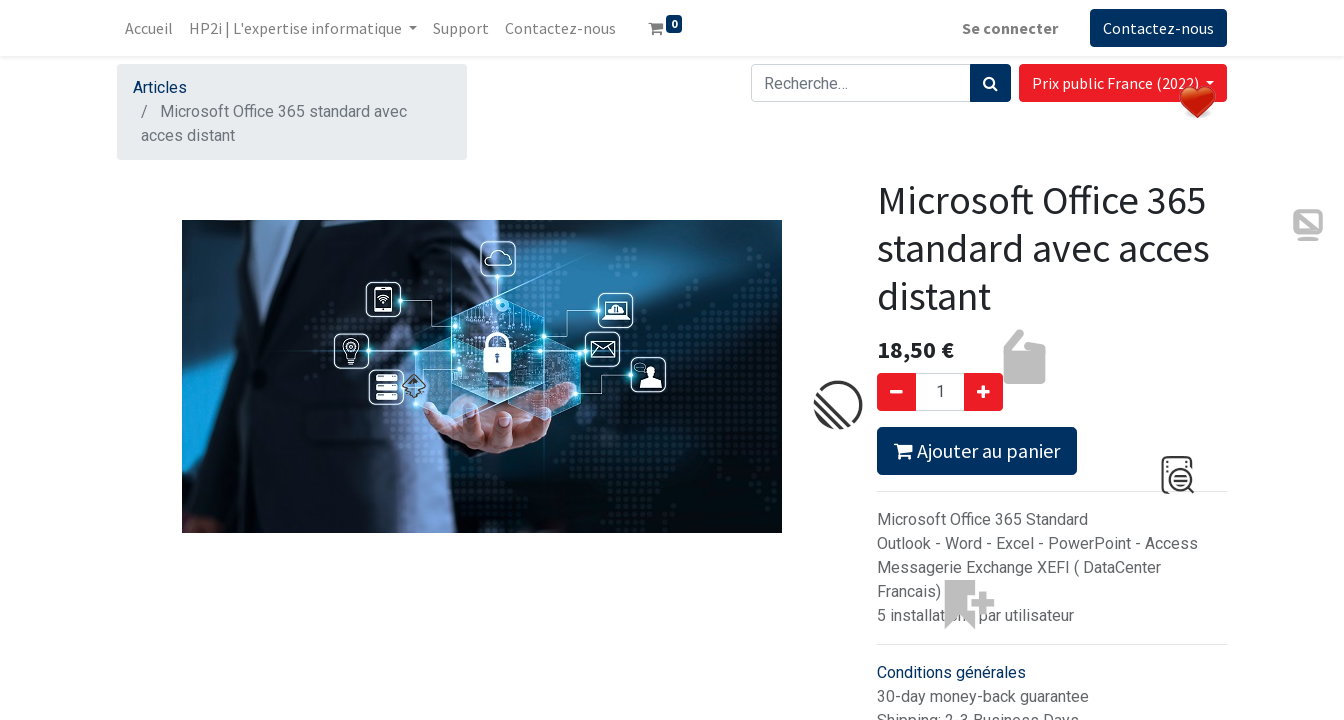 This screenshot has width=1344, height=720. I want to click on adjust display or monitor settings, so click(1308, 224).